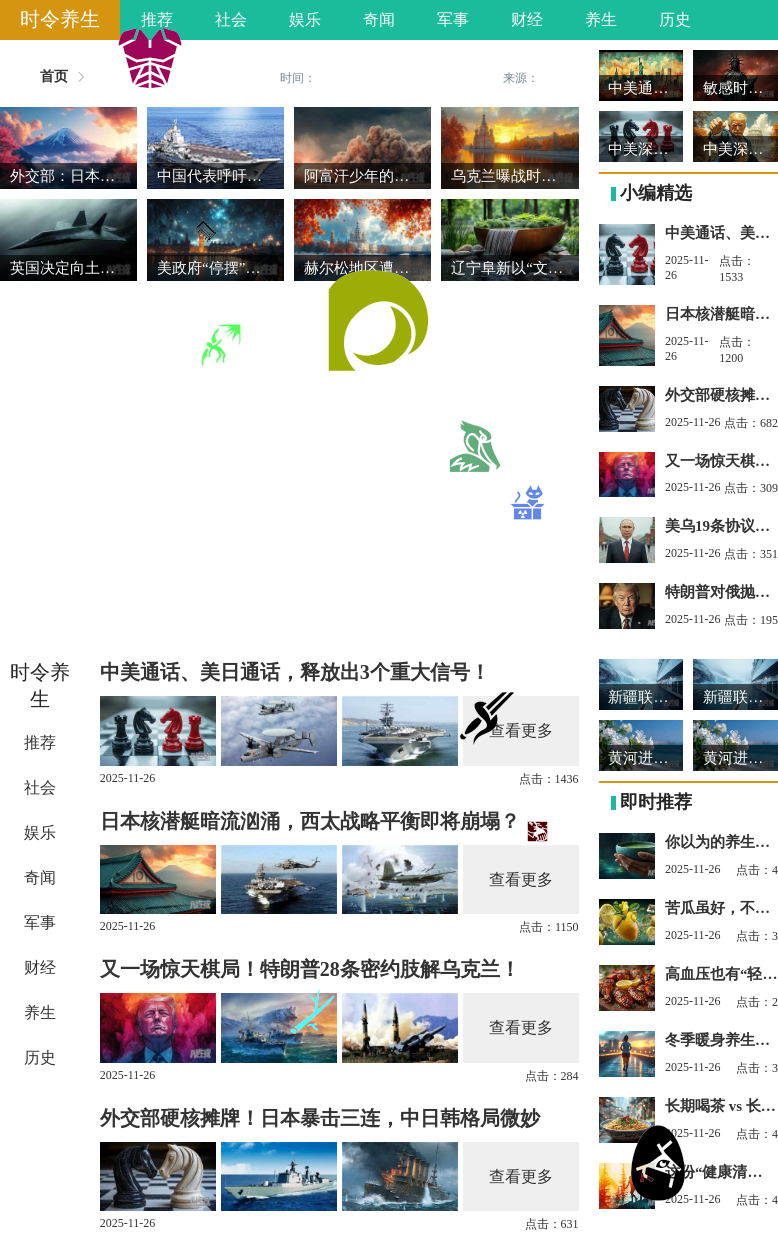 This screenshot has height=1259, width=778. What do you see at coordinates (150, 58) in the screenshot?
I see `equip torso armor piece` at bounding box center [150, 58].